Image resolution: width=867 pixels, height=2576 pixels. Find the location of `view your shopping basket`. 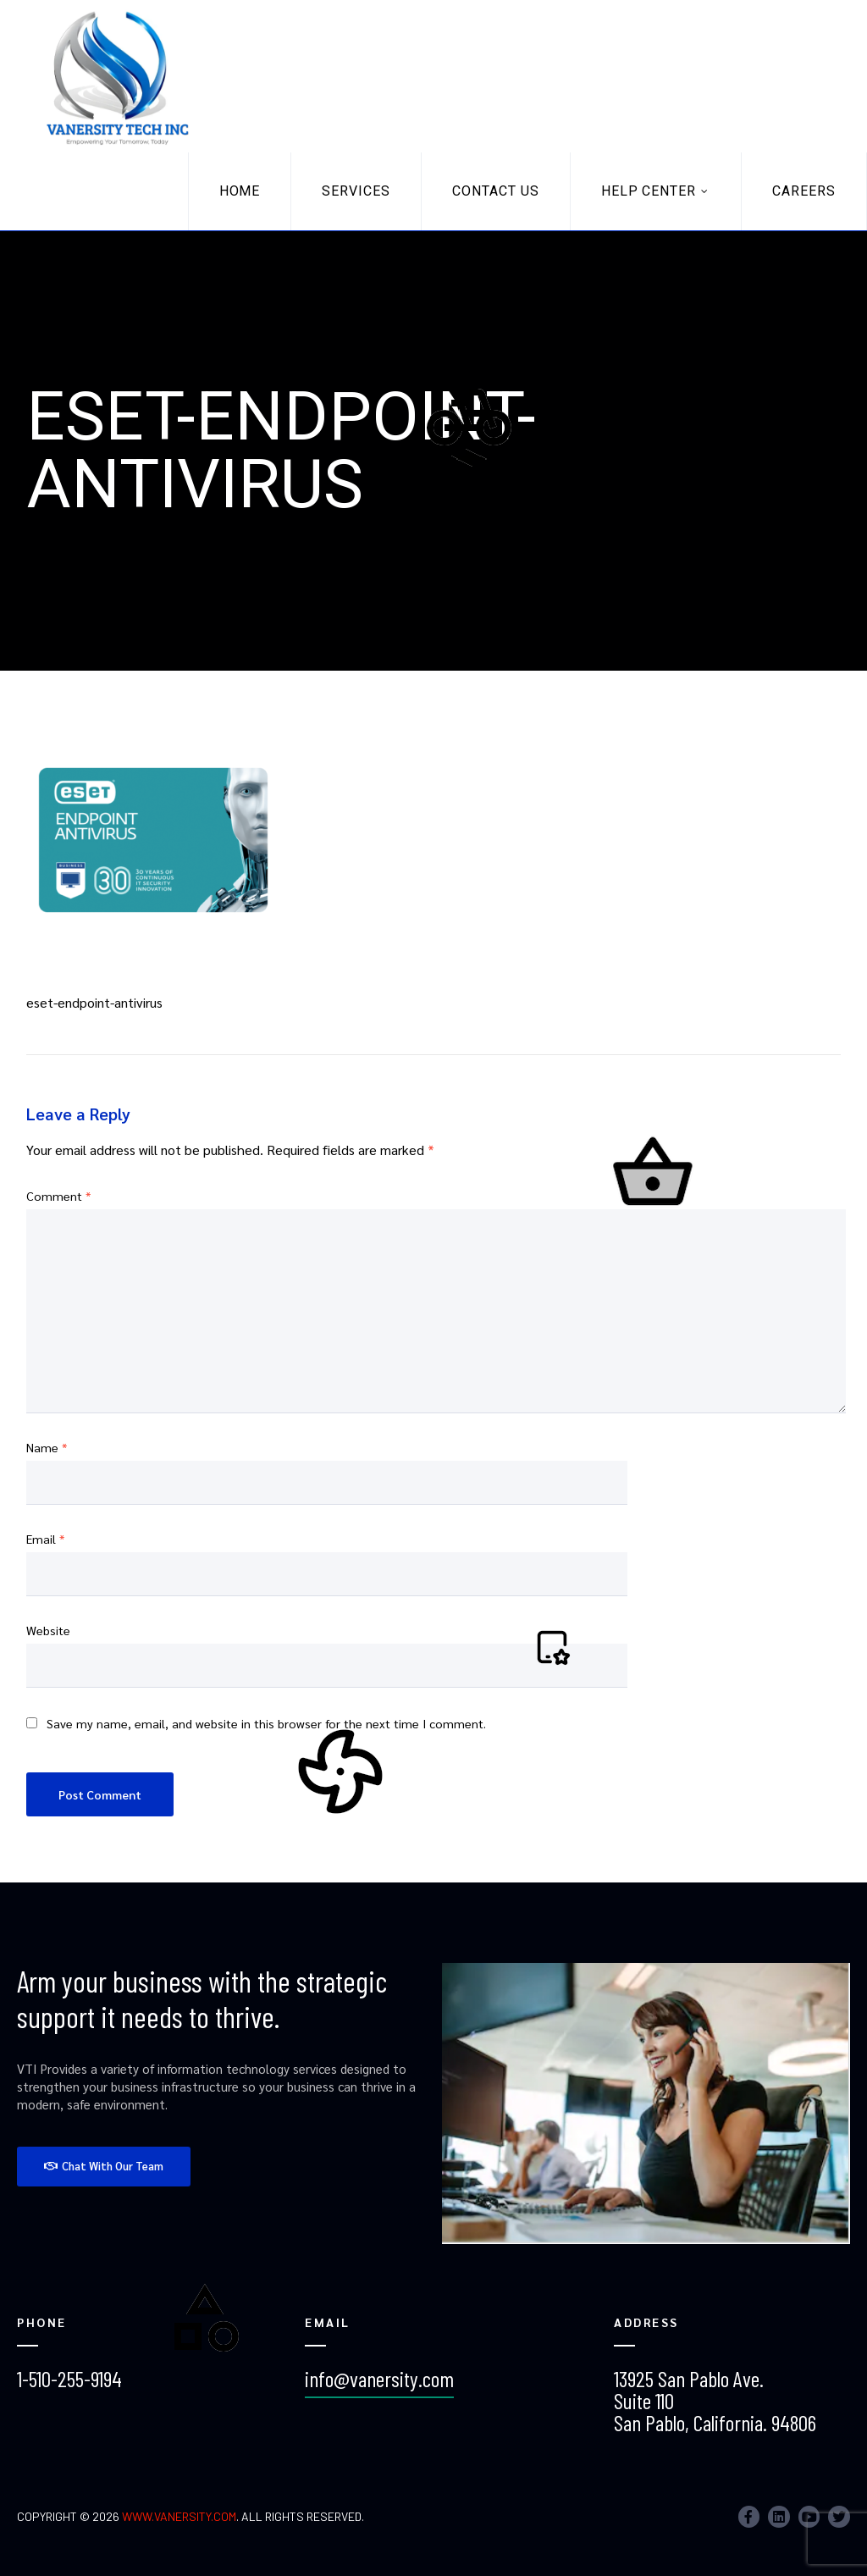

view your shopping basket is located at coordinates (653, 1173).